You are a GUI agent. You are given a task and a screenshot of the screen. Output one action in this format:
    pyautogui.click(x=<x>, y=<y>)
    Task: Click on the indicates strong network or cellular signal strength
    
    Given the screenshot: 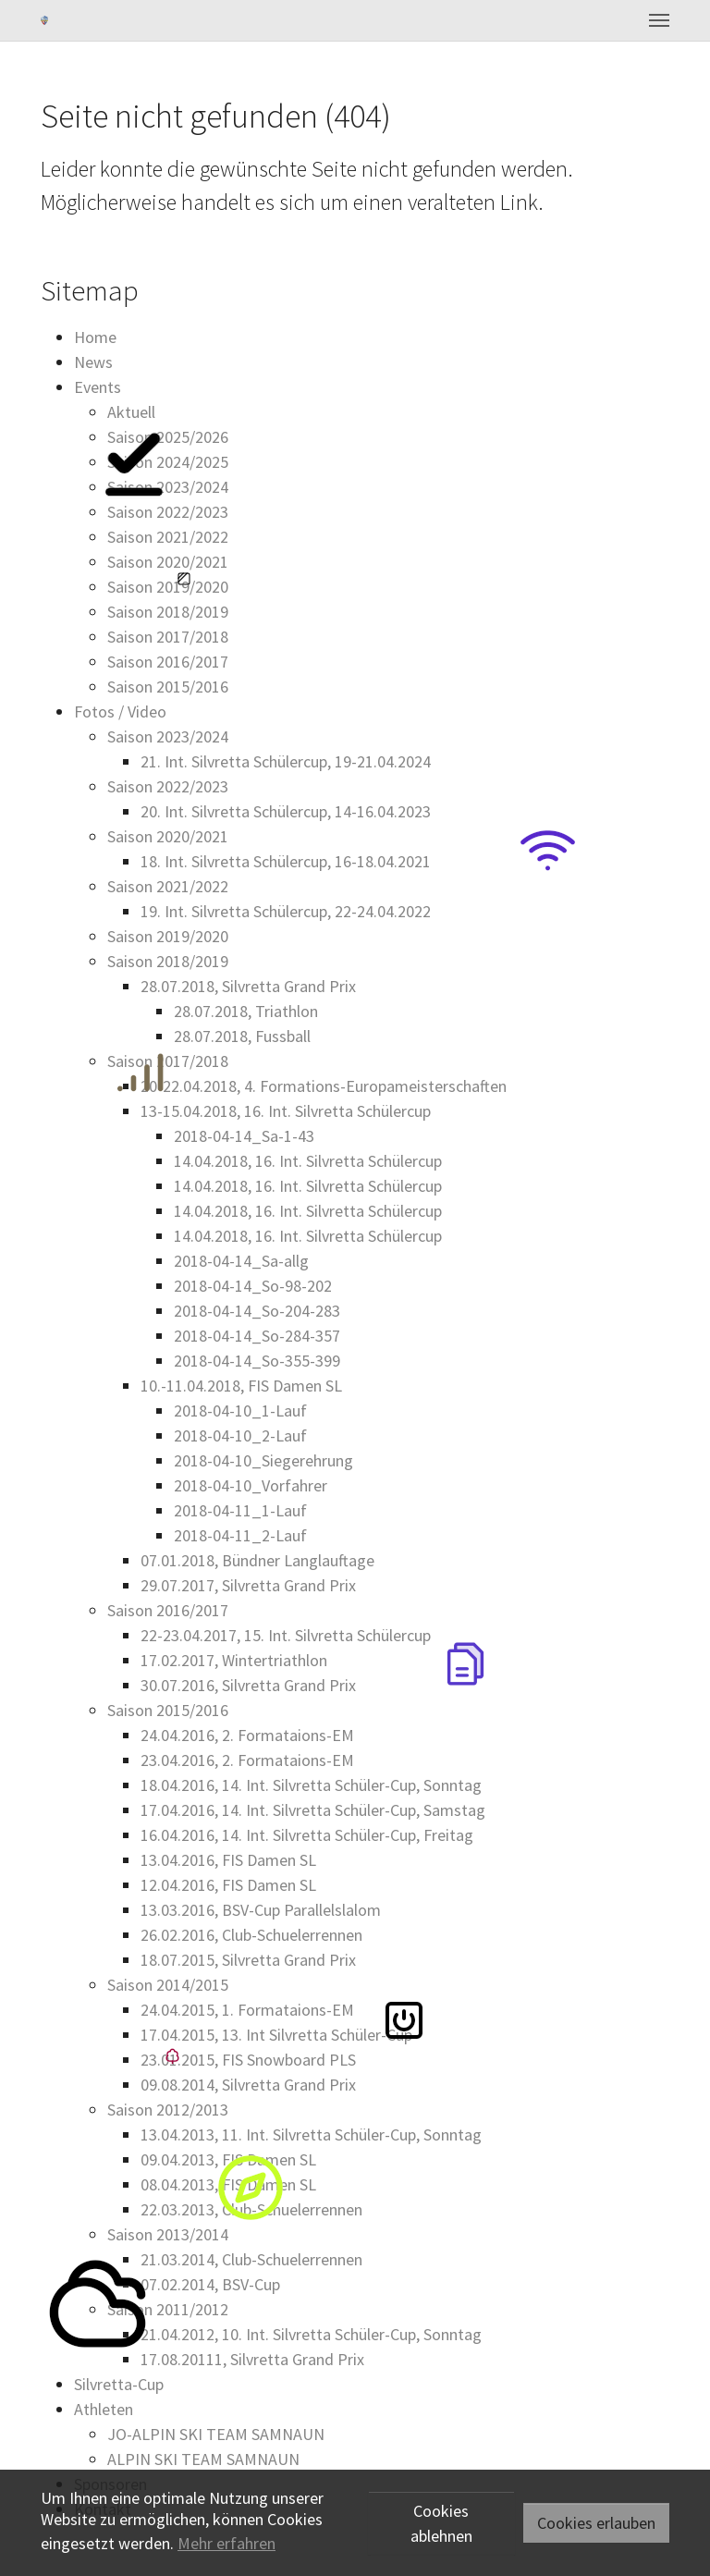 What is the action you would take?
    pyautogui.click(x=147, y=1067)
    